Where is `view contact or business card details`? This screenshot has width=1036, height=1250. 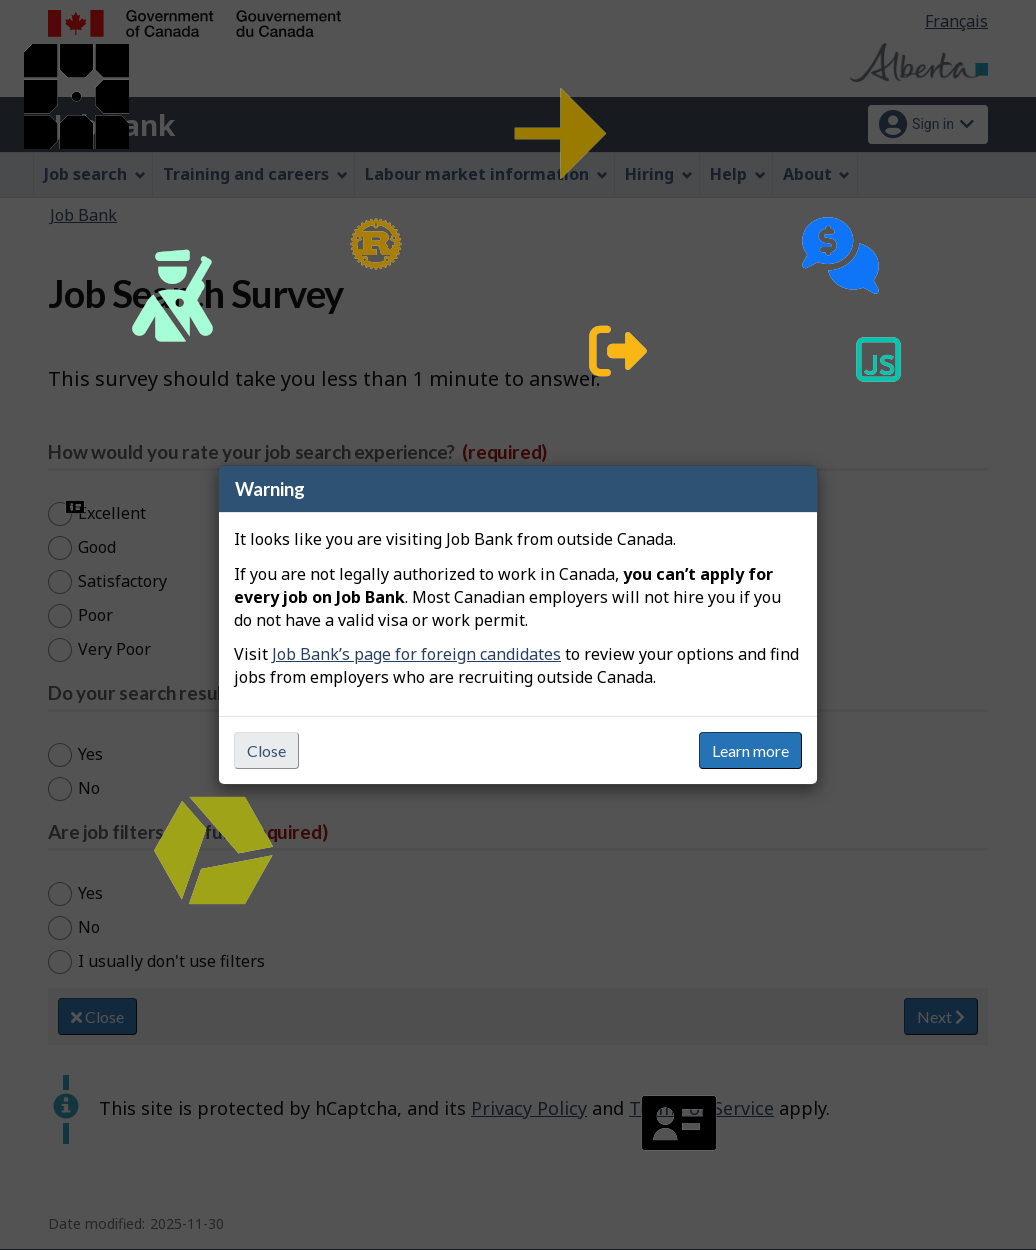 view contact or business card details is located at coordinates (75, 507).